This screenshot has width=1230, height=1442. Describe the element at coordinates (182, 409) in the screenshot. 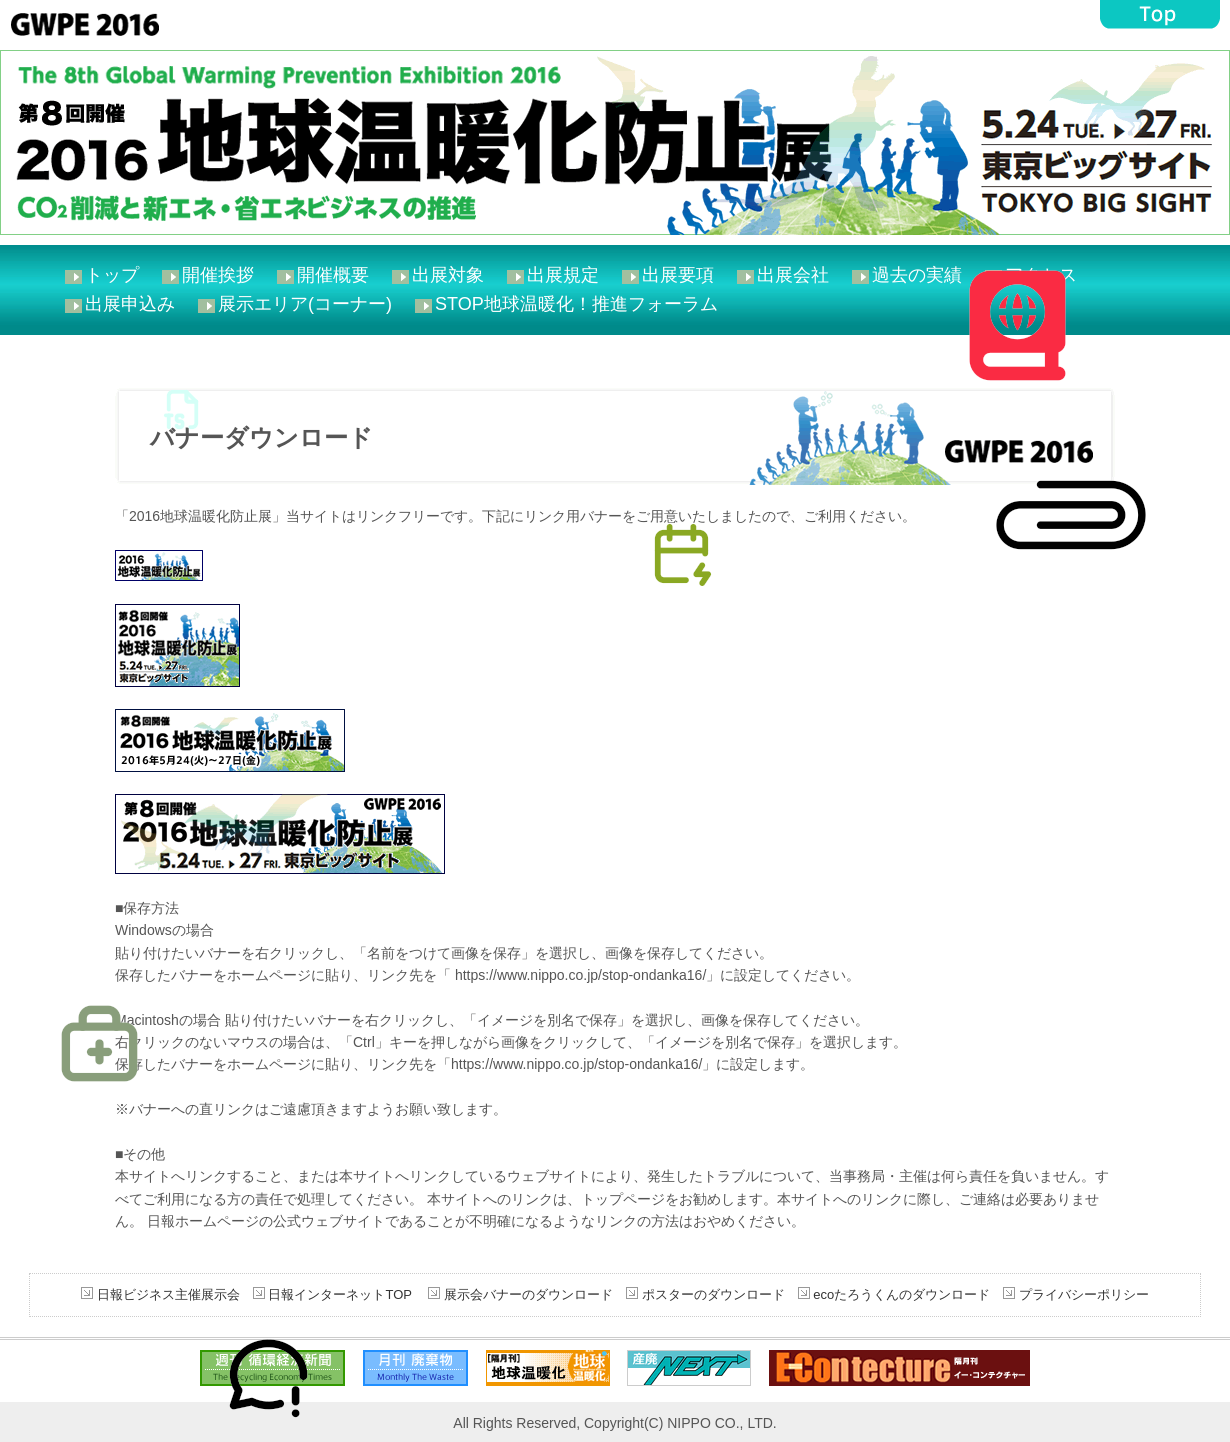

I see `indicates a TypeScript file` at that location.